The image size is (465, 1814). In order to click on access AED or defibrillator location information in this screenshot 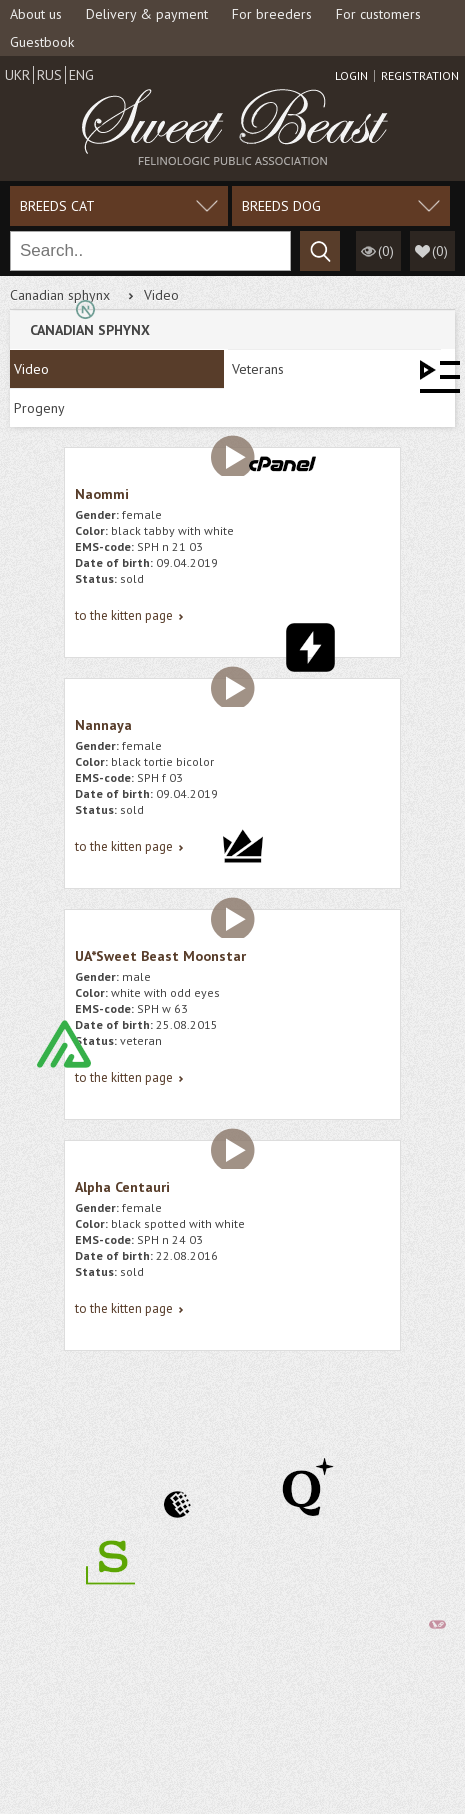, I will do `click(310, 647)`.